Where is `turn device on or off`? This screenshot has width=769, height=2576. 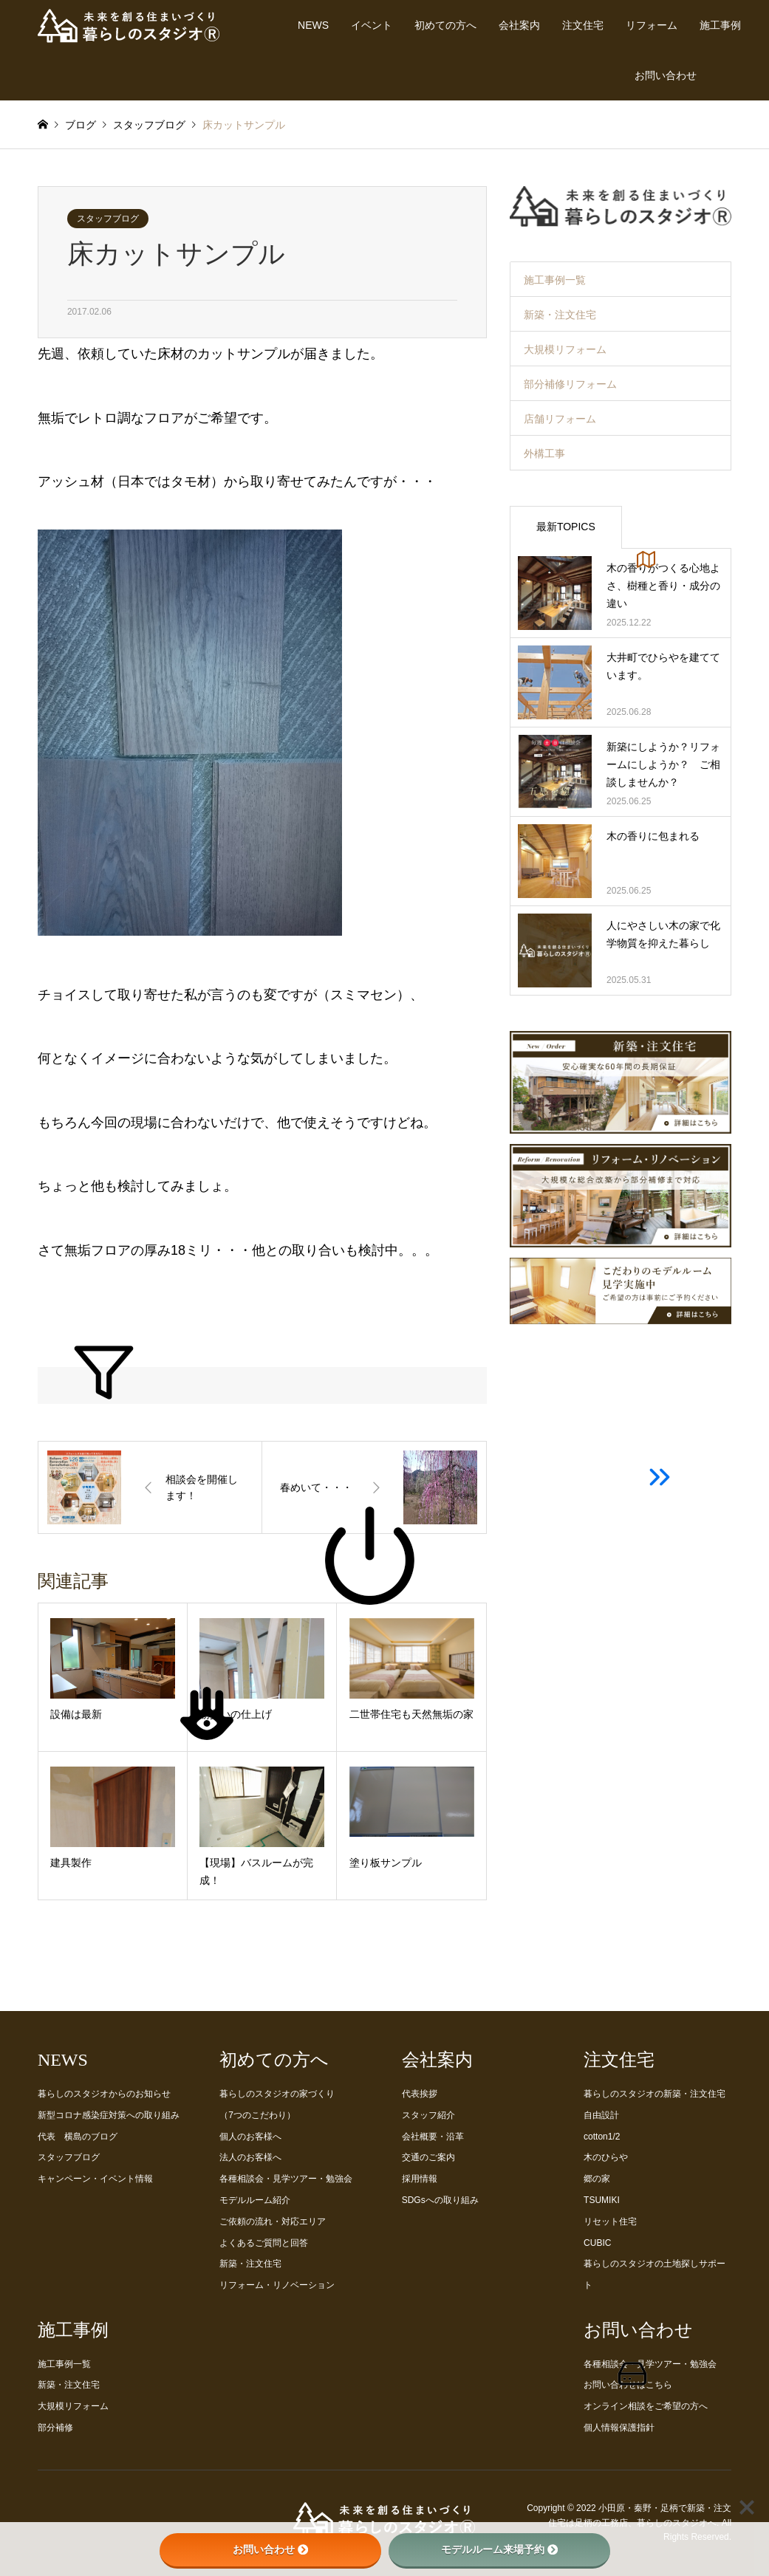 turn device on or off is located at coordinates (369, 1555).